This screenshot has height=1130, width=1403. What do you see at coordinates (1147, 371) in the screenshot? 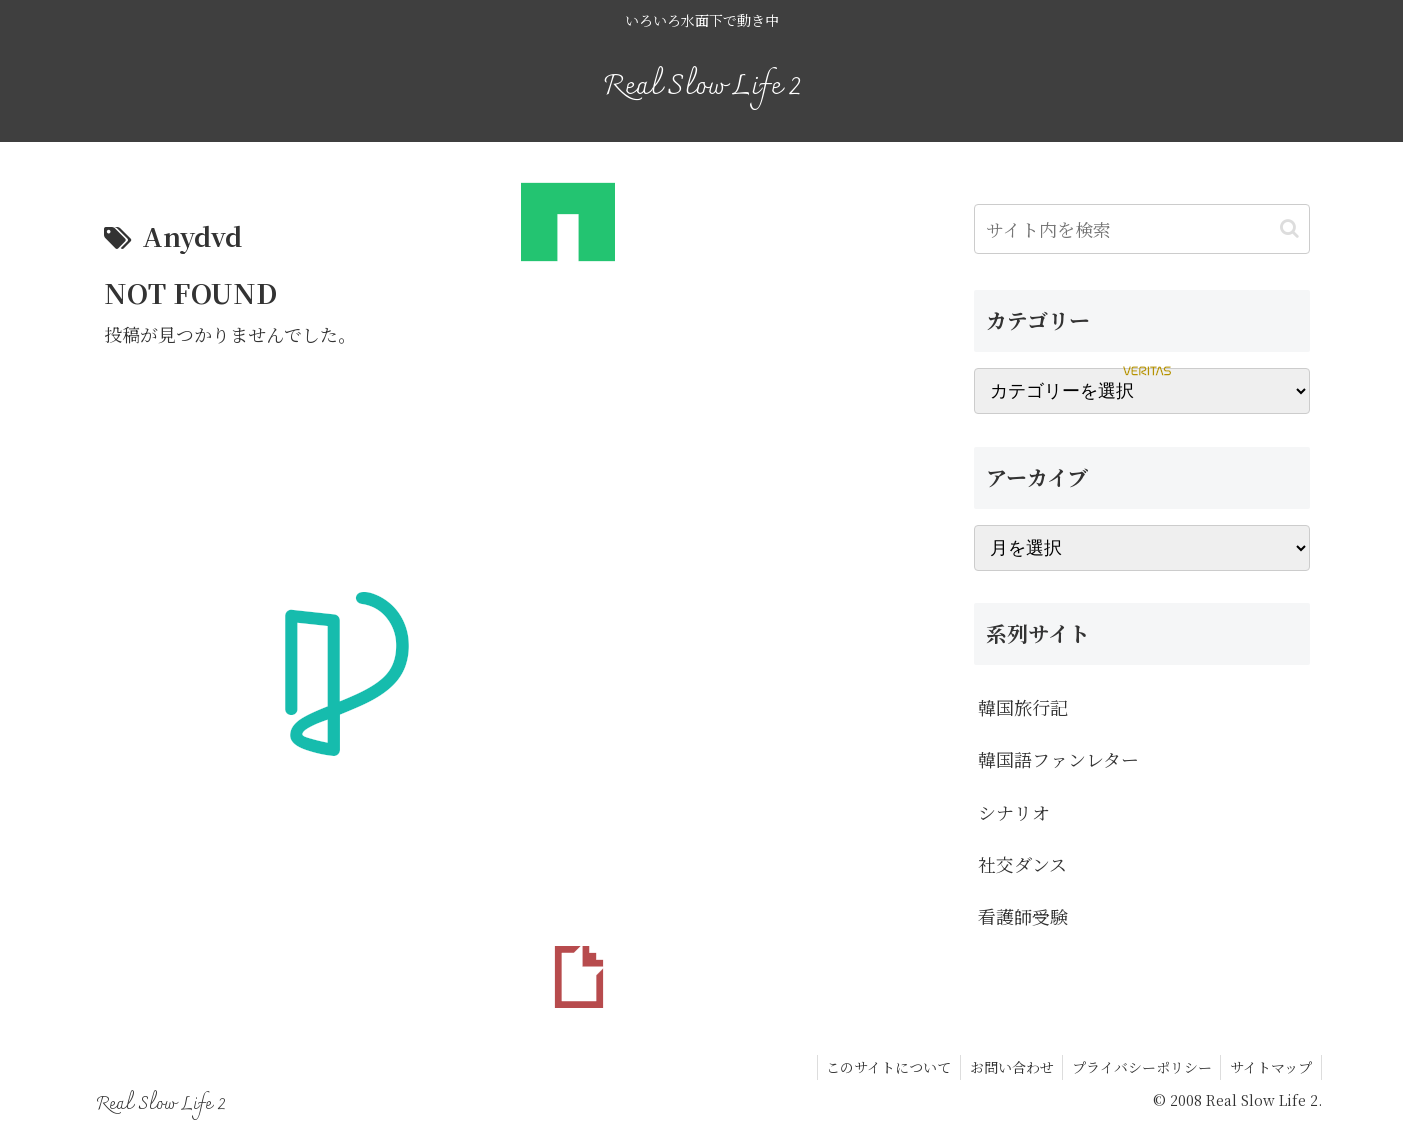
I see `veritas brand logo` at bounding box center [1147, 371].